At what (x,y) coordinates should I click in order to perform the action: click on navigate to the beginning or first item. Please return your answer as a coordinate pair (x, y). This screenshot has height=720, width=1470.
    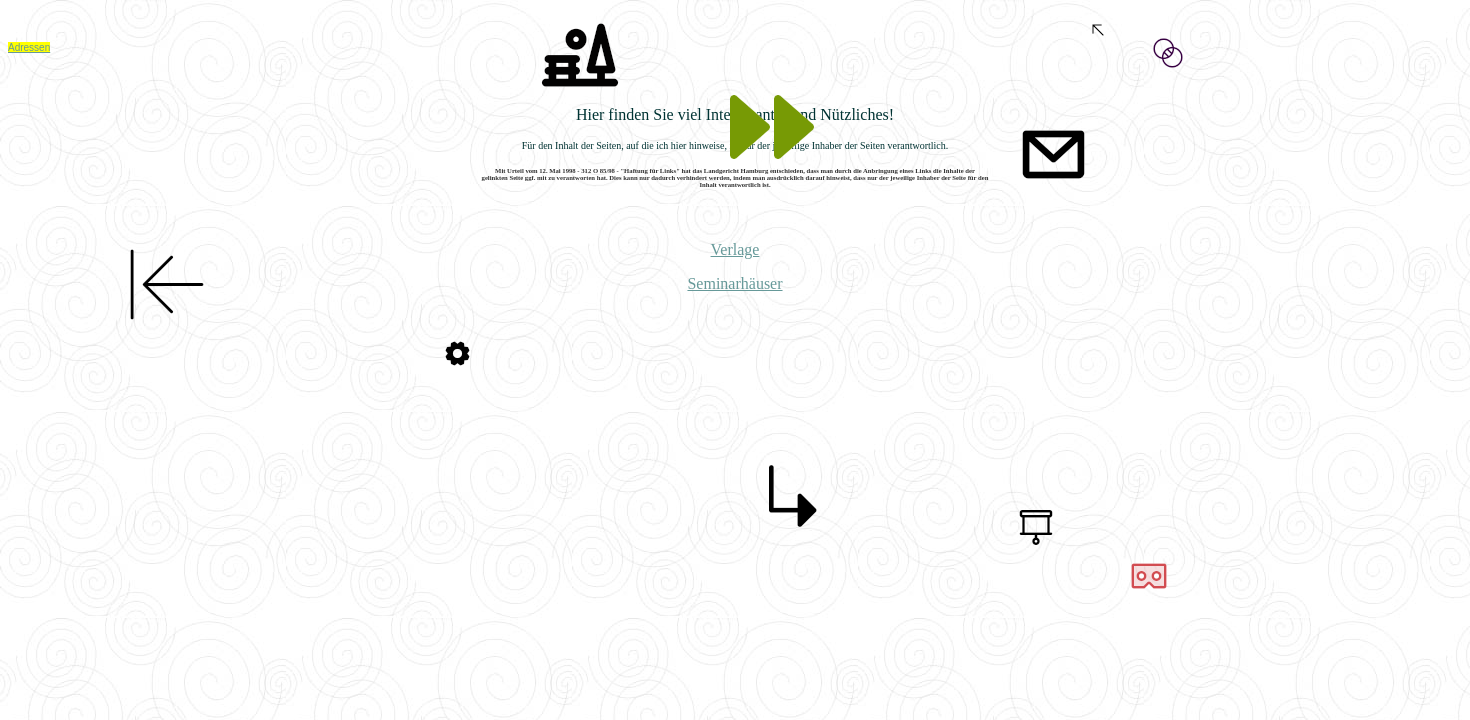
    Looking at the image, I should click on (165, 284).